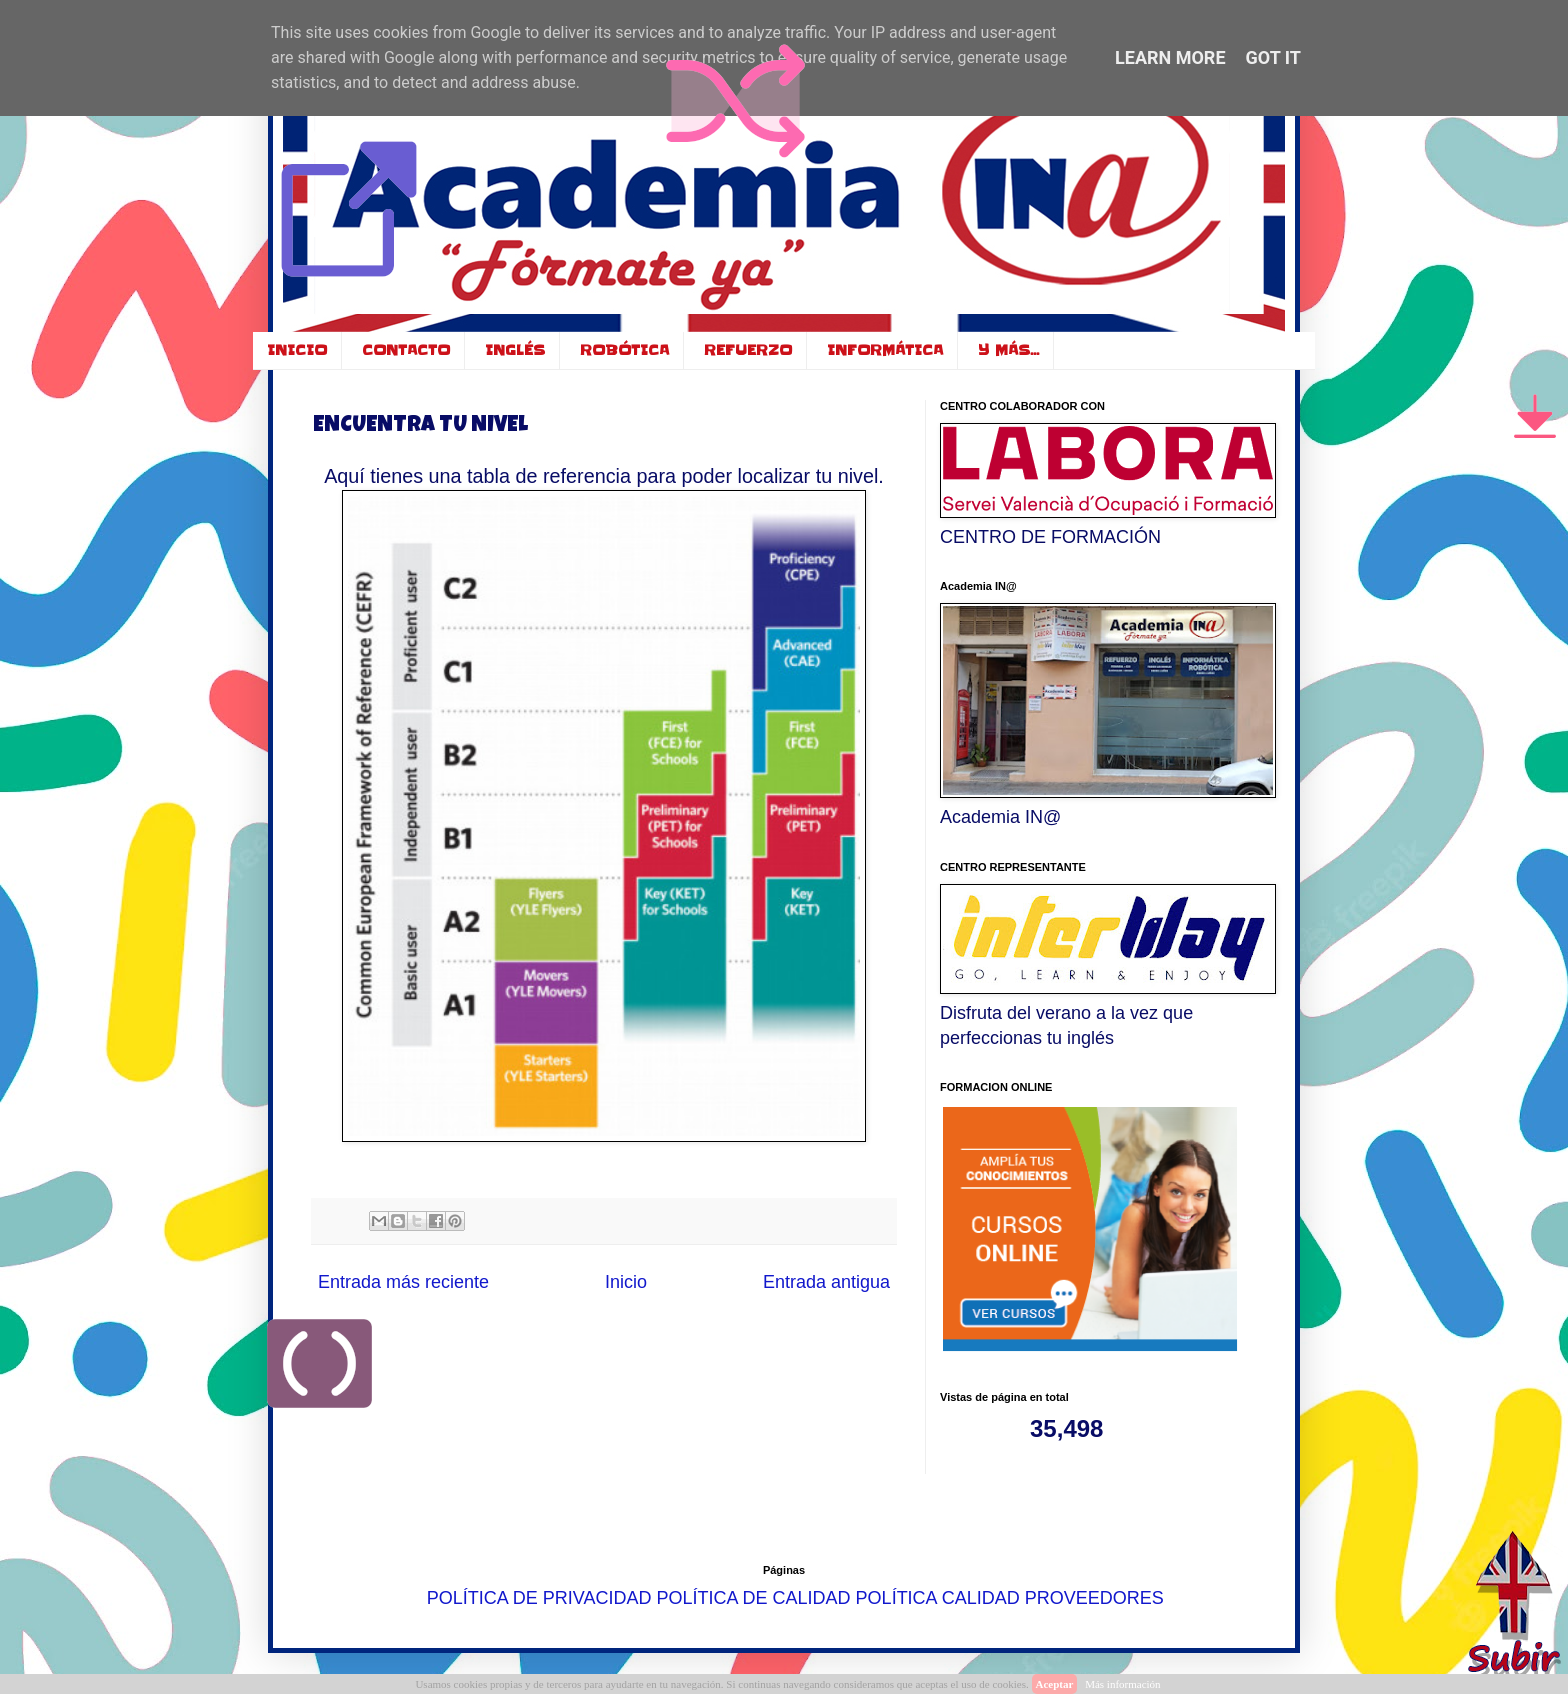  Describe the element at coordinates (319, 1363) in the screenshot. I see `insert parentheses or brackets in text` at that location.